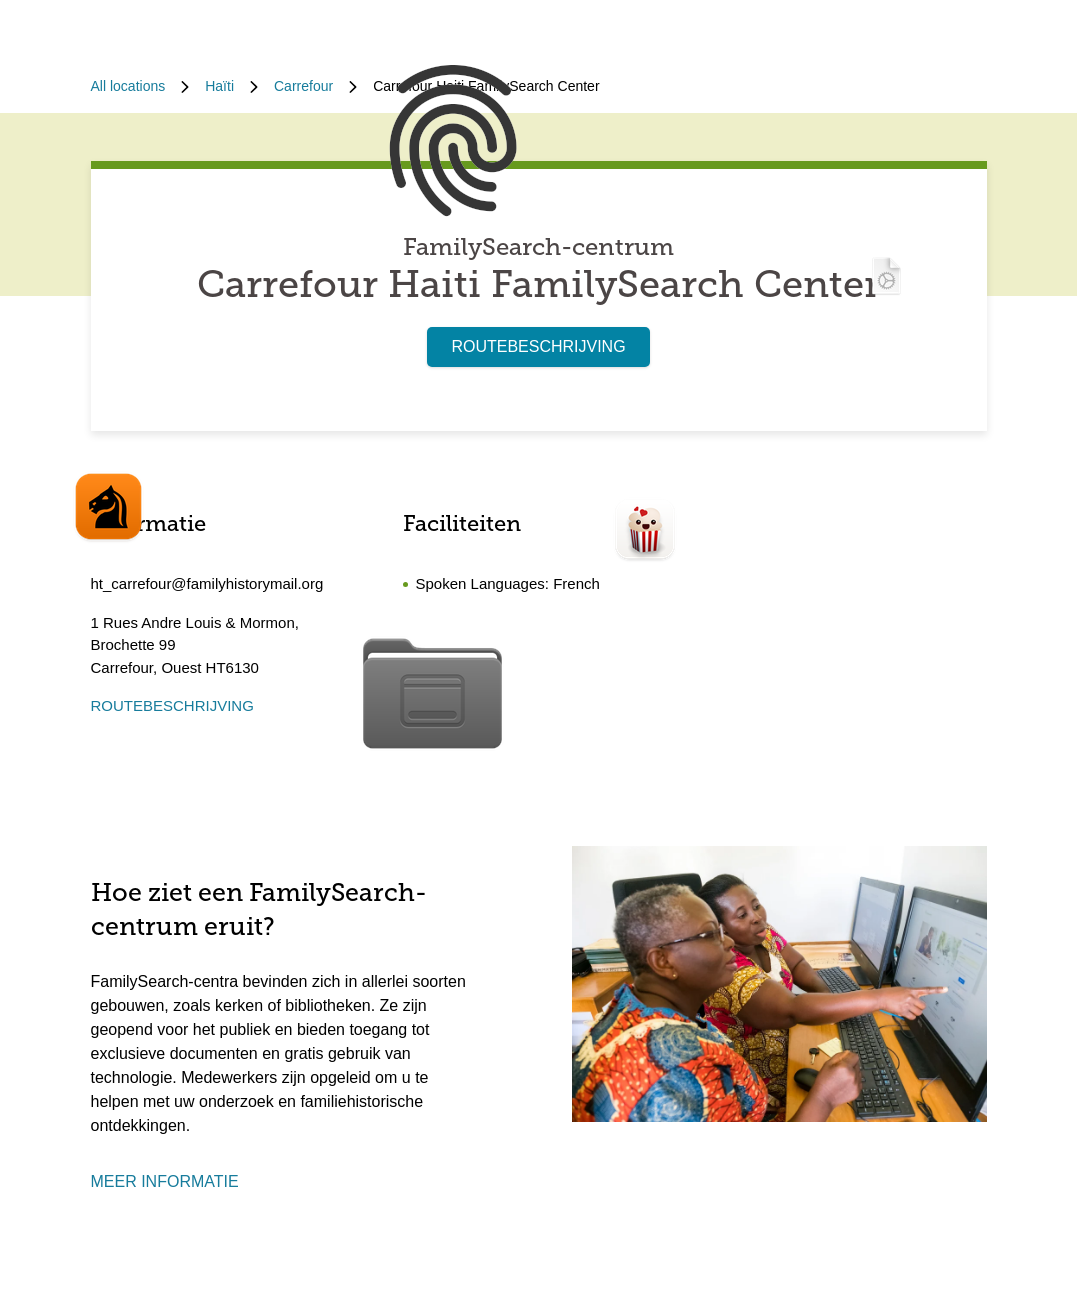 This screenshot has width=1077, height=1298. I want to click on open popcorn time streaming app, so click(645, 529).